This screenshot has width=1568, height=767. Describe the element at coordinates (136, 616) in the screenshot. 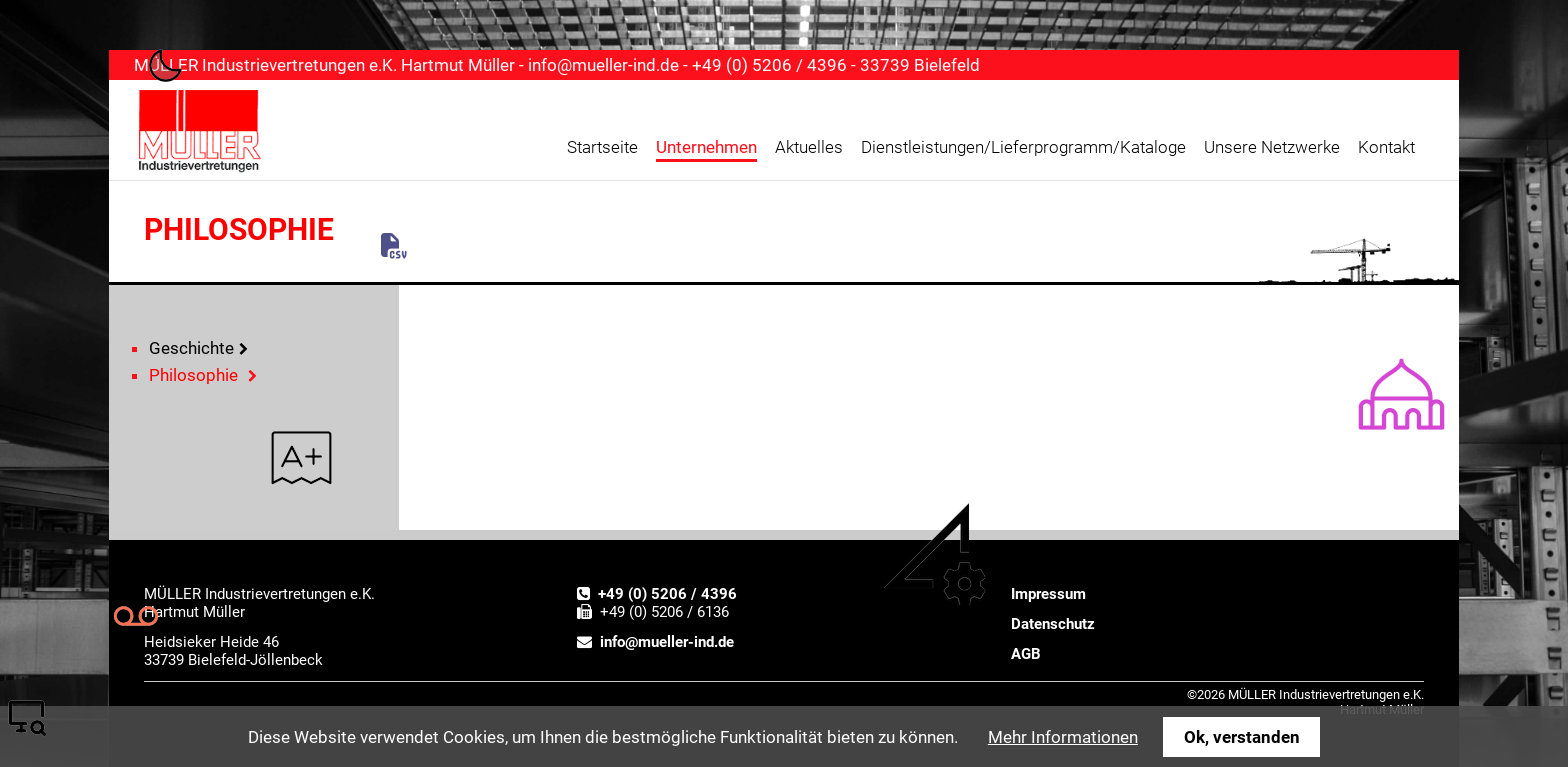

I see `access voicemail messages` at that location.